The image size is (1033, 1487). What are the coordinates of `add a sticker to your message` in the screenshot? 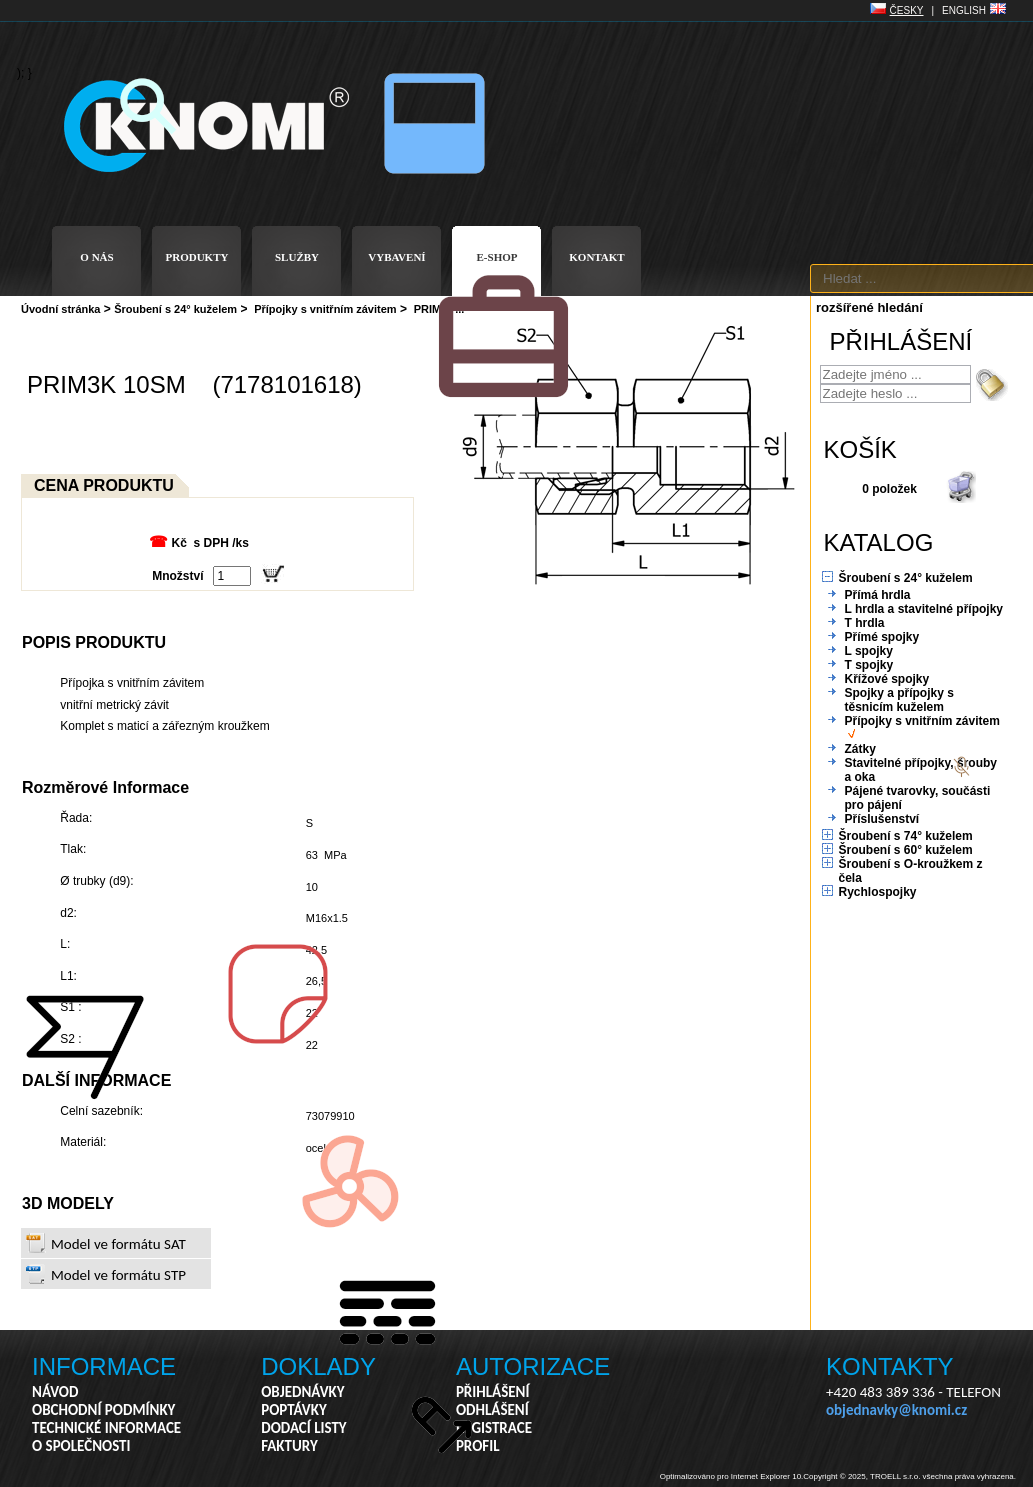 It's located at (278, 994).